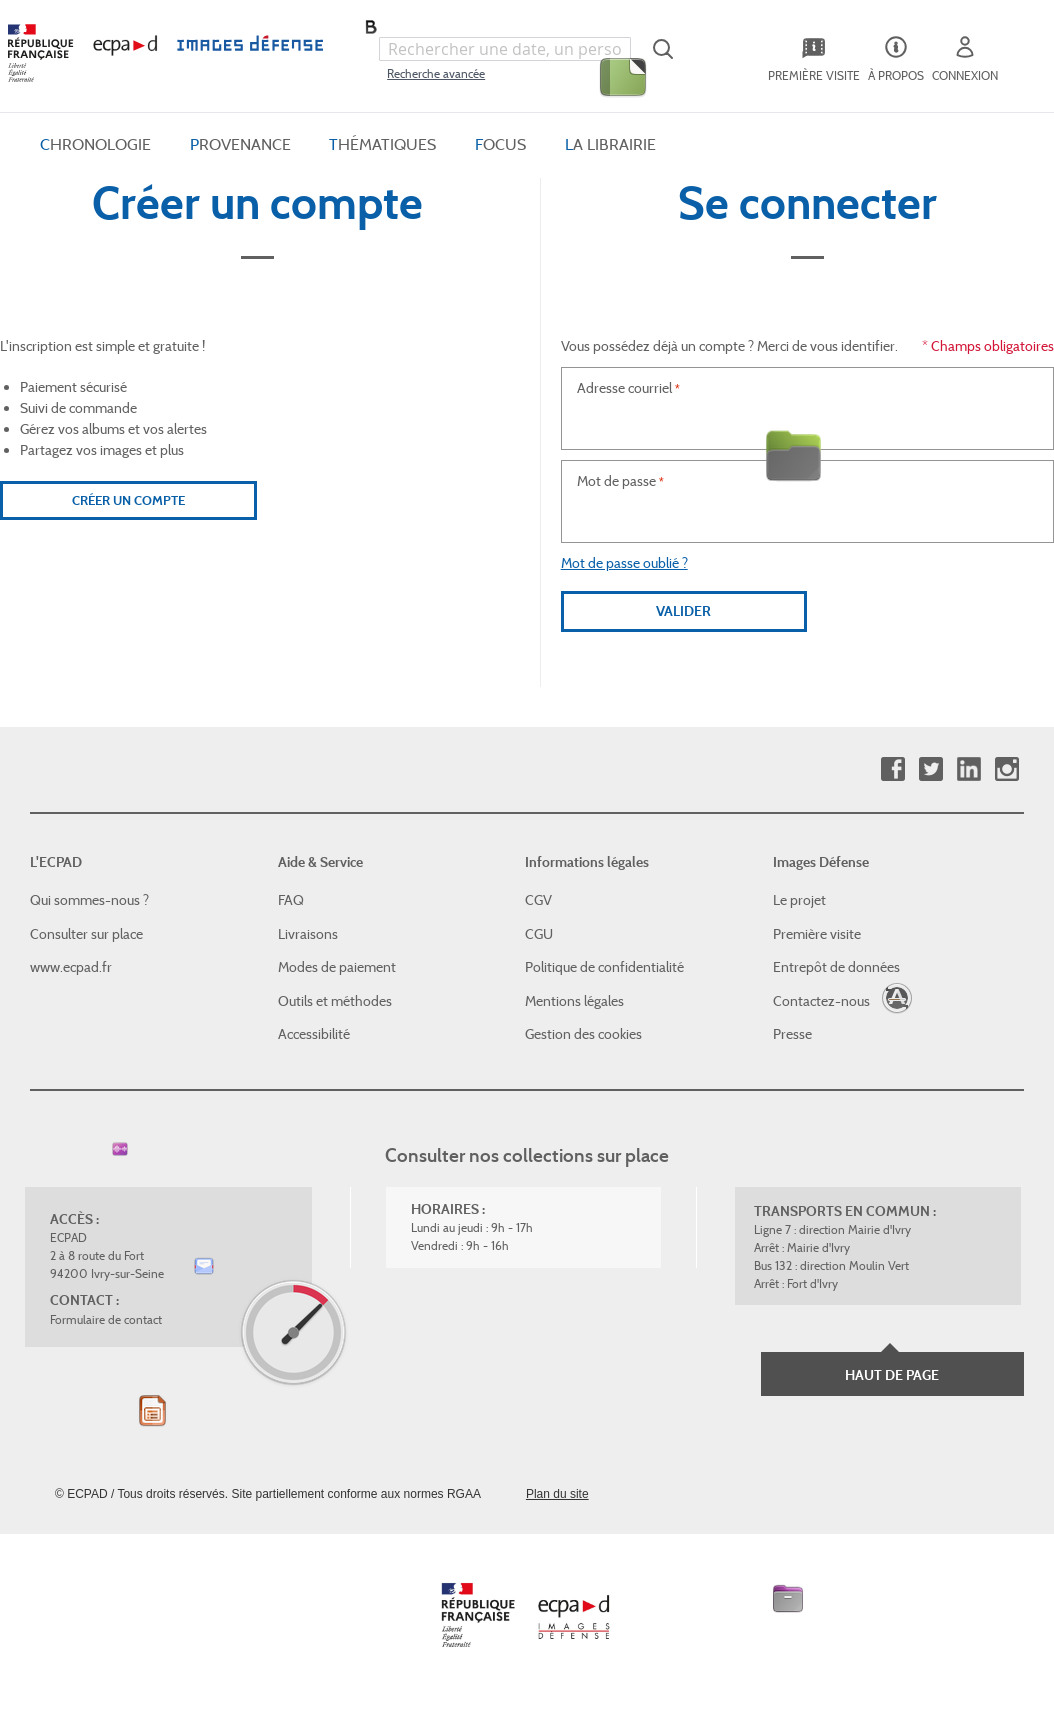 This screenshot has height=1712, width=1054. I want to click on open the file manager application, so click(788, 1598).